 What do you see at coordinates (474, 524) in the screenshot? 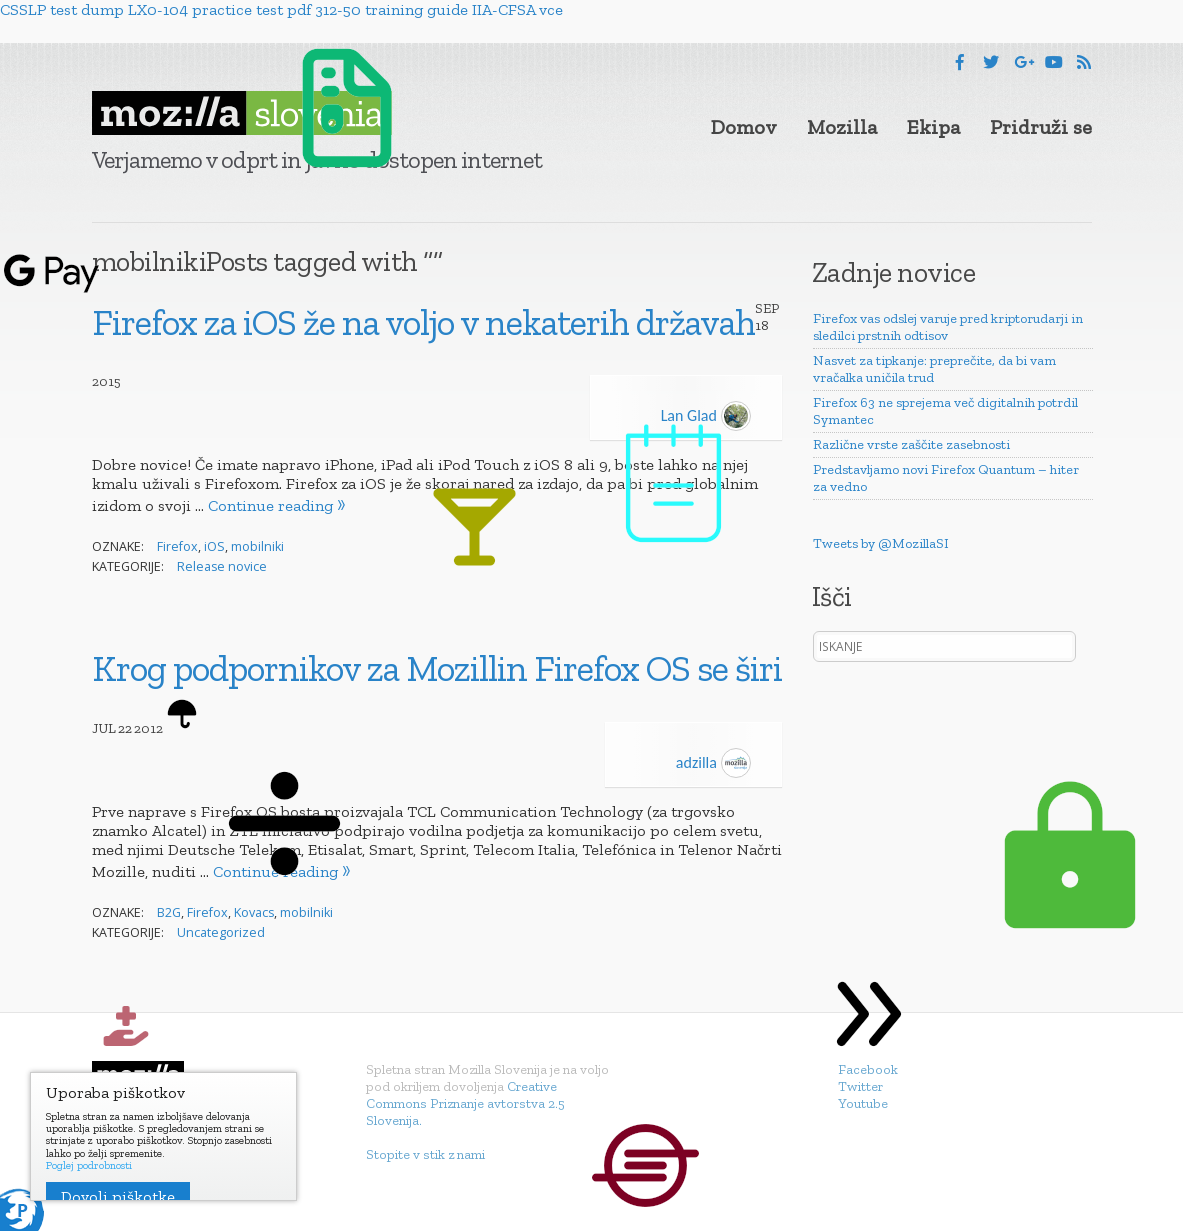
I see `browse cocktail or drink recipes` at bounding box center [474, 524].